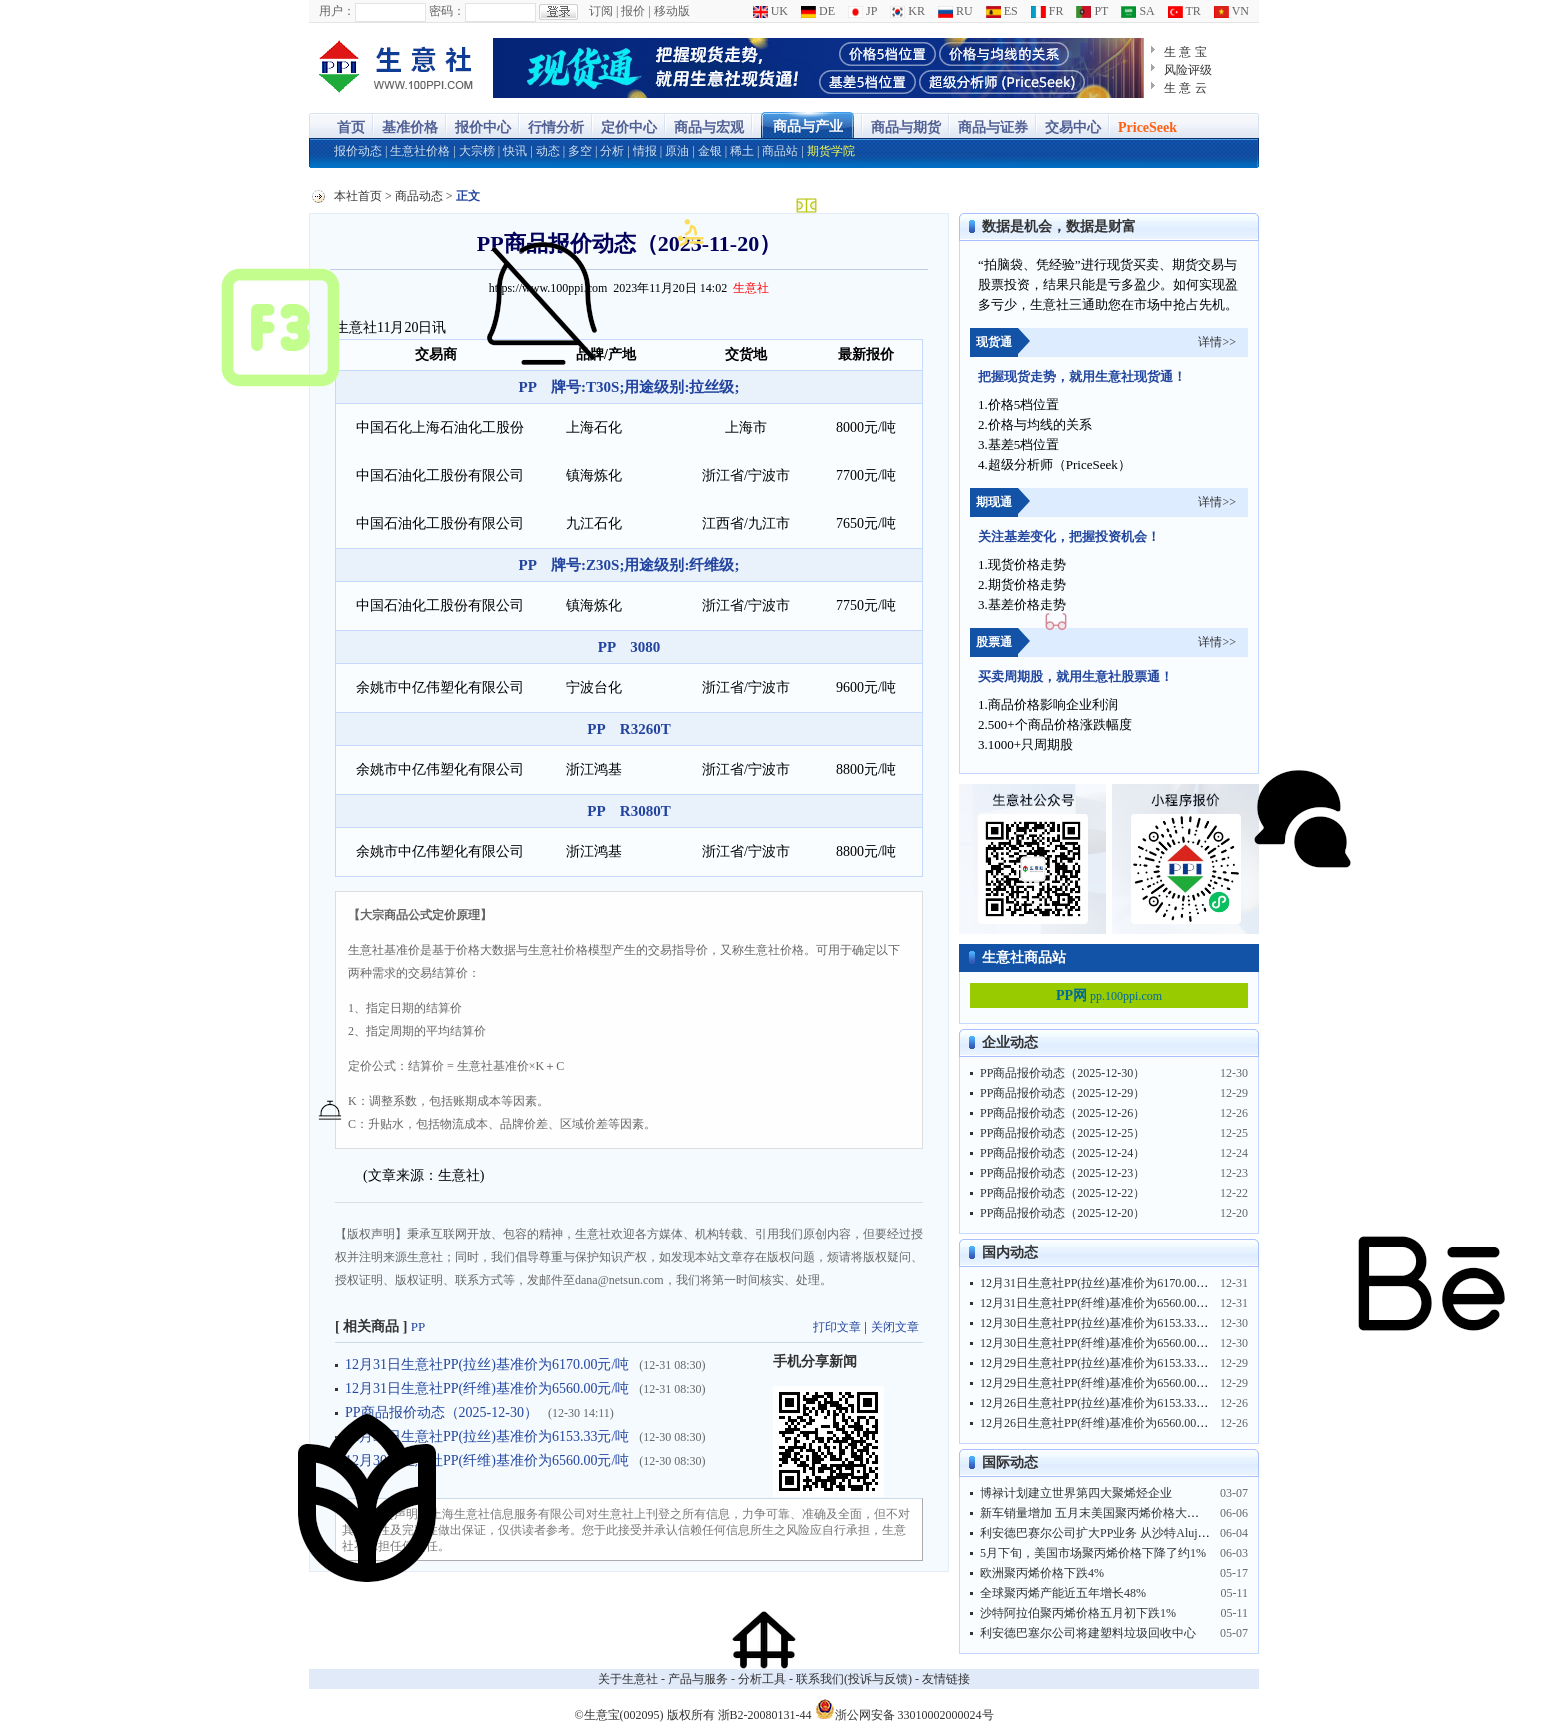 The image size is (1568, 1735). I want to click on visit behance profile or portfolio, so click(1426, 1283).